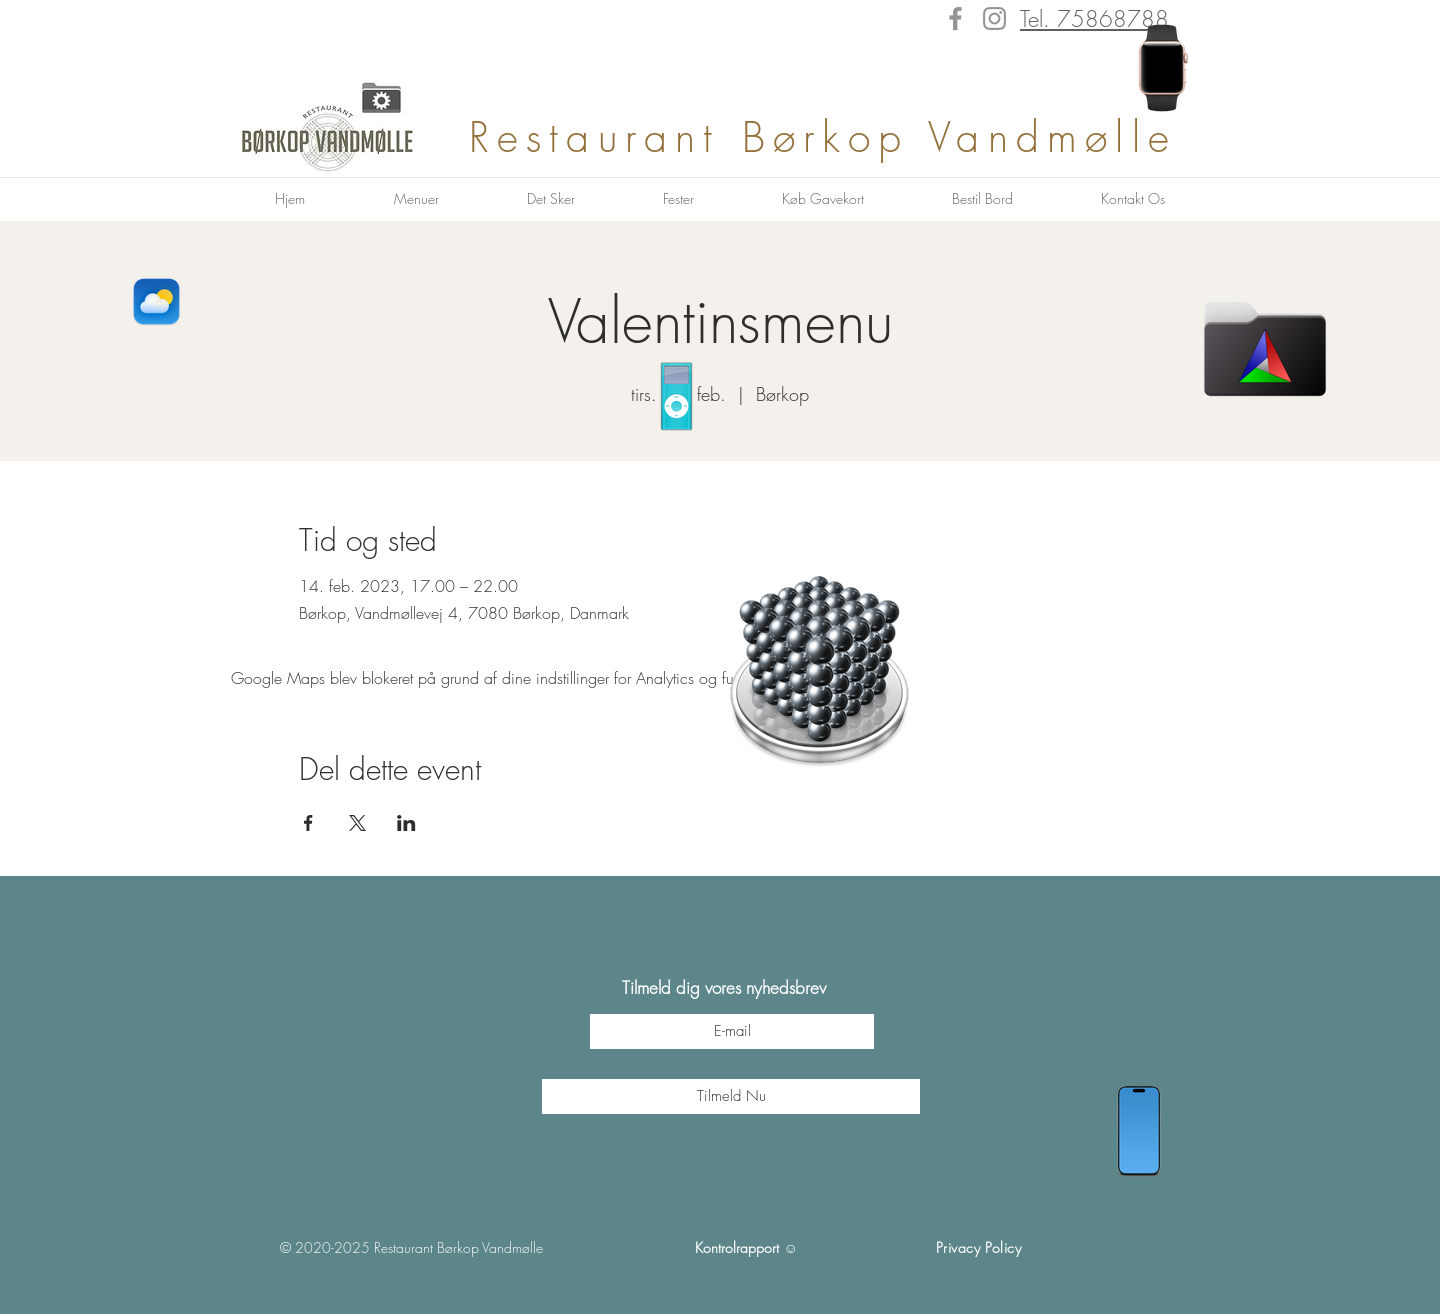 The height and width of the screenshot is (1314, 1440). I want to click on folder containing cmake build configuration files, so click(1264, 351).